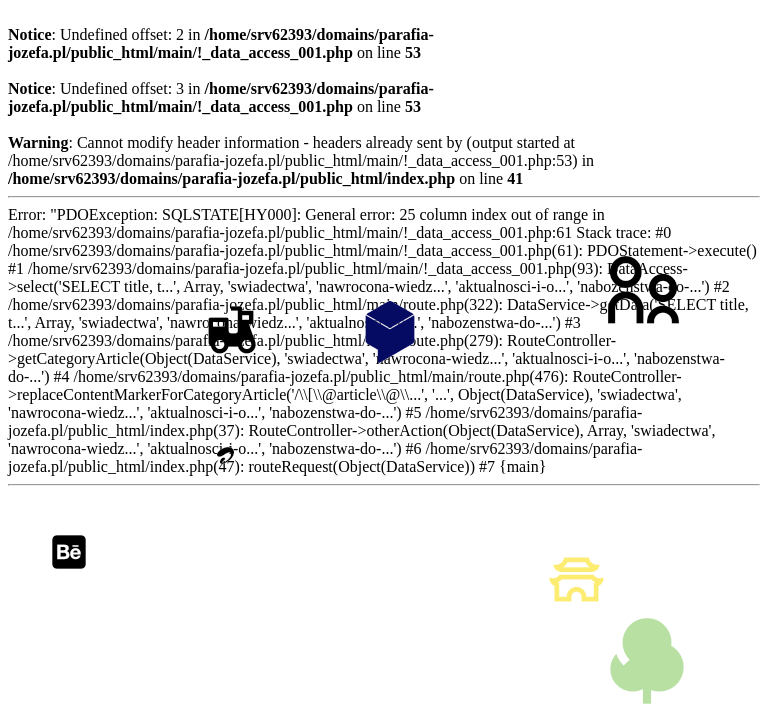  Describe the element at coordinates (231, 331) in the screenshot. I see `select e-bike as transportation mode` at that location.